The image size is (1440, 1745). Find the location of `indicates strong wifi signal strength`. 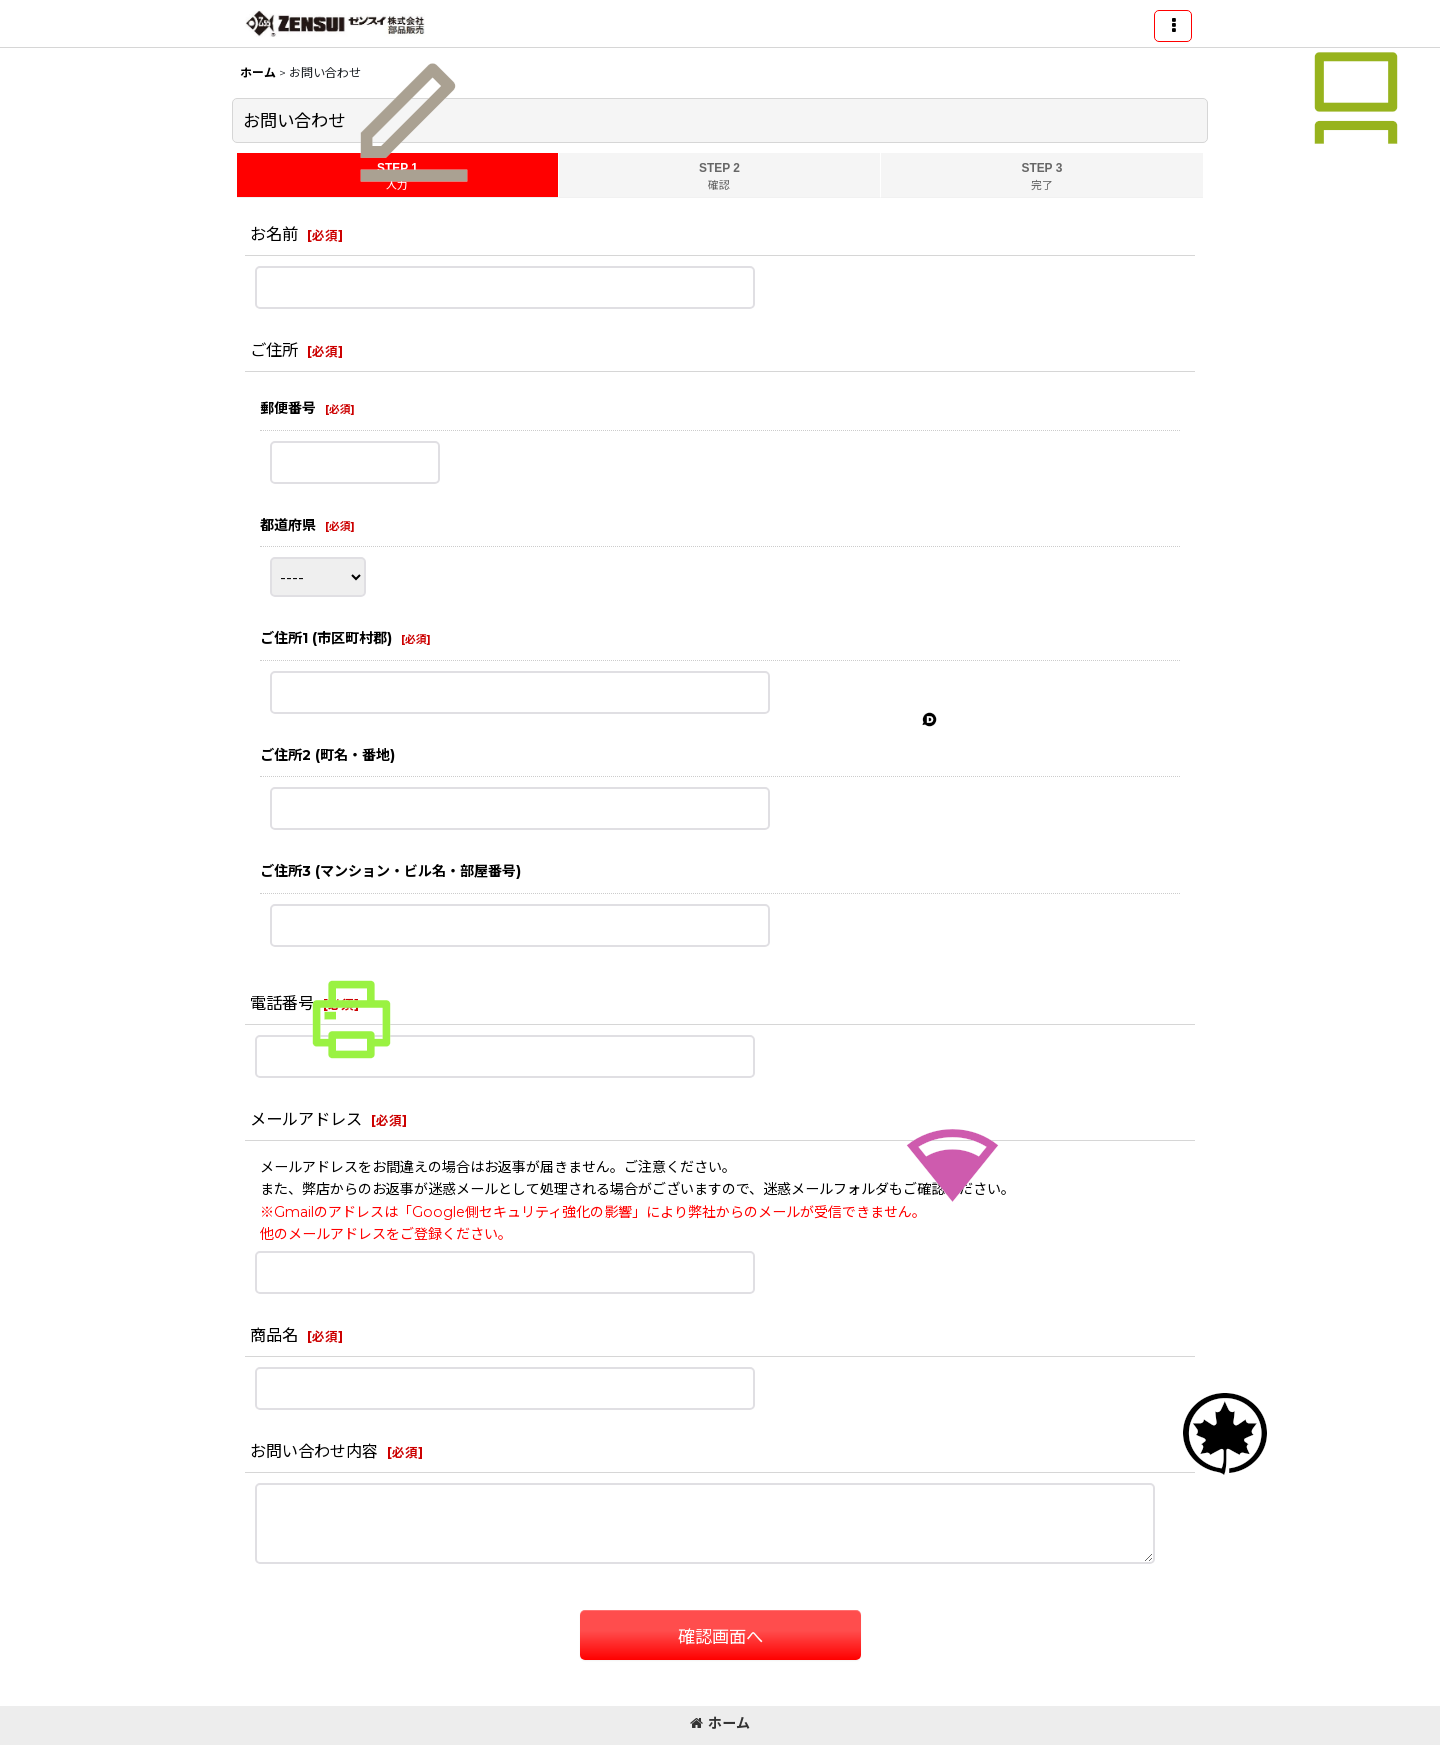

indicates strong wifi signal strength is located at coordinates (952, 1165).